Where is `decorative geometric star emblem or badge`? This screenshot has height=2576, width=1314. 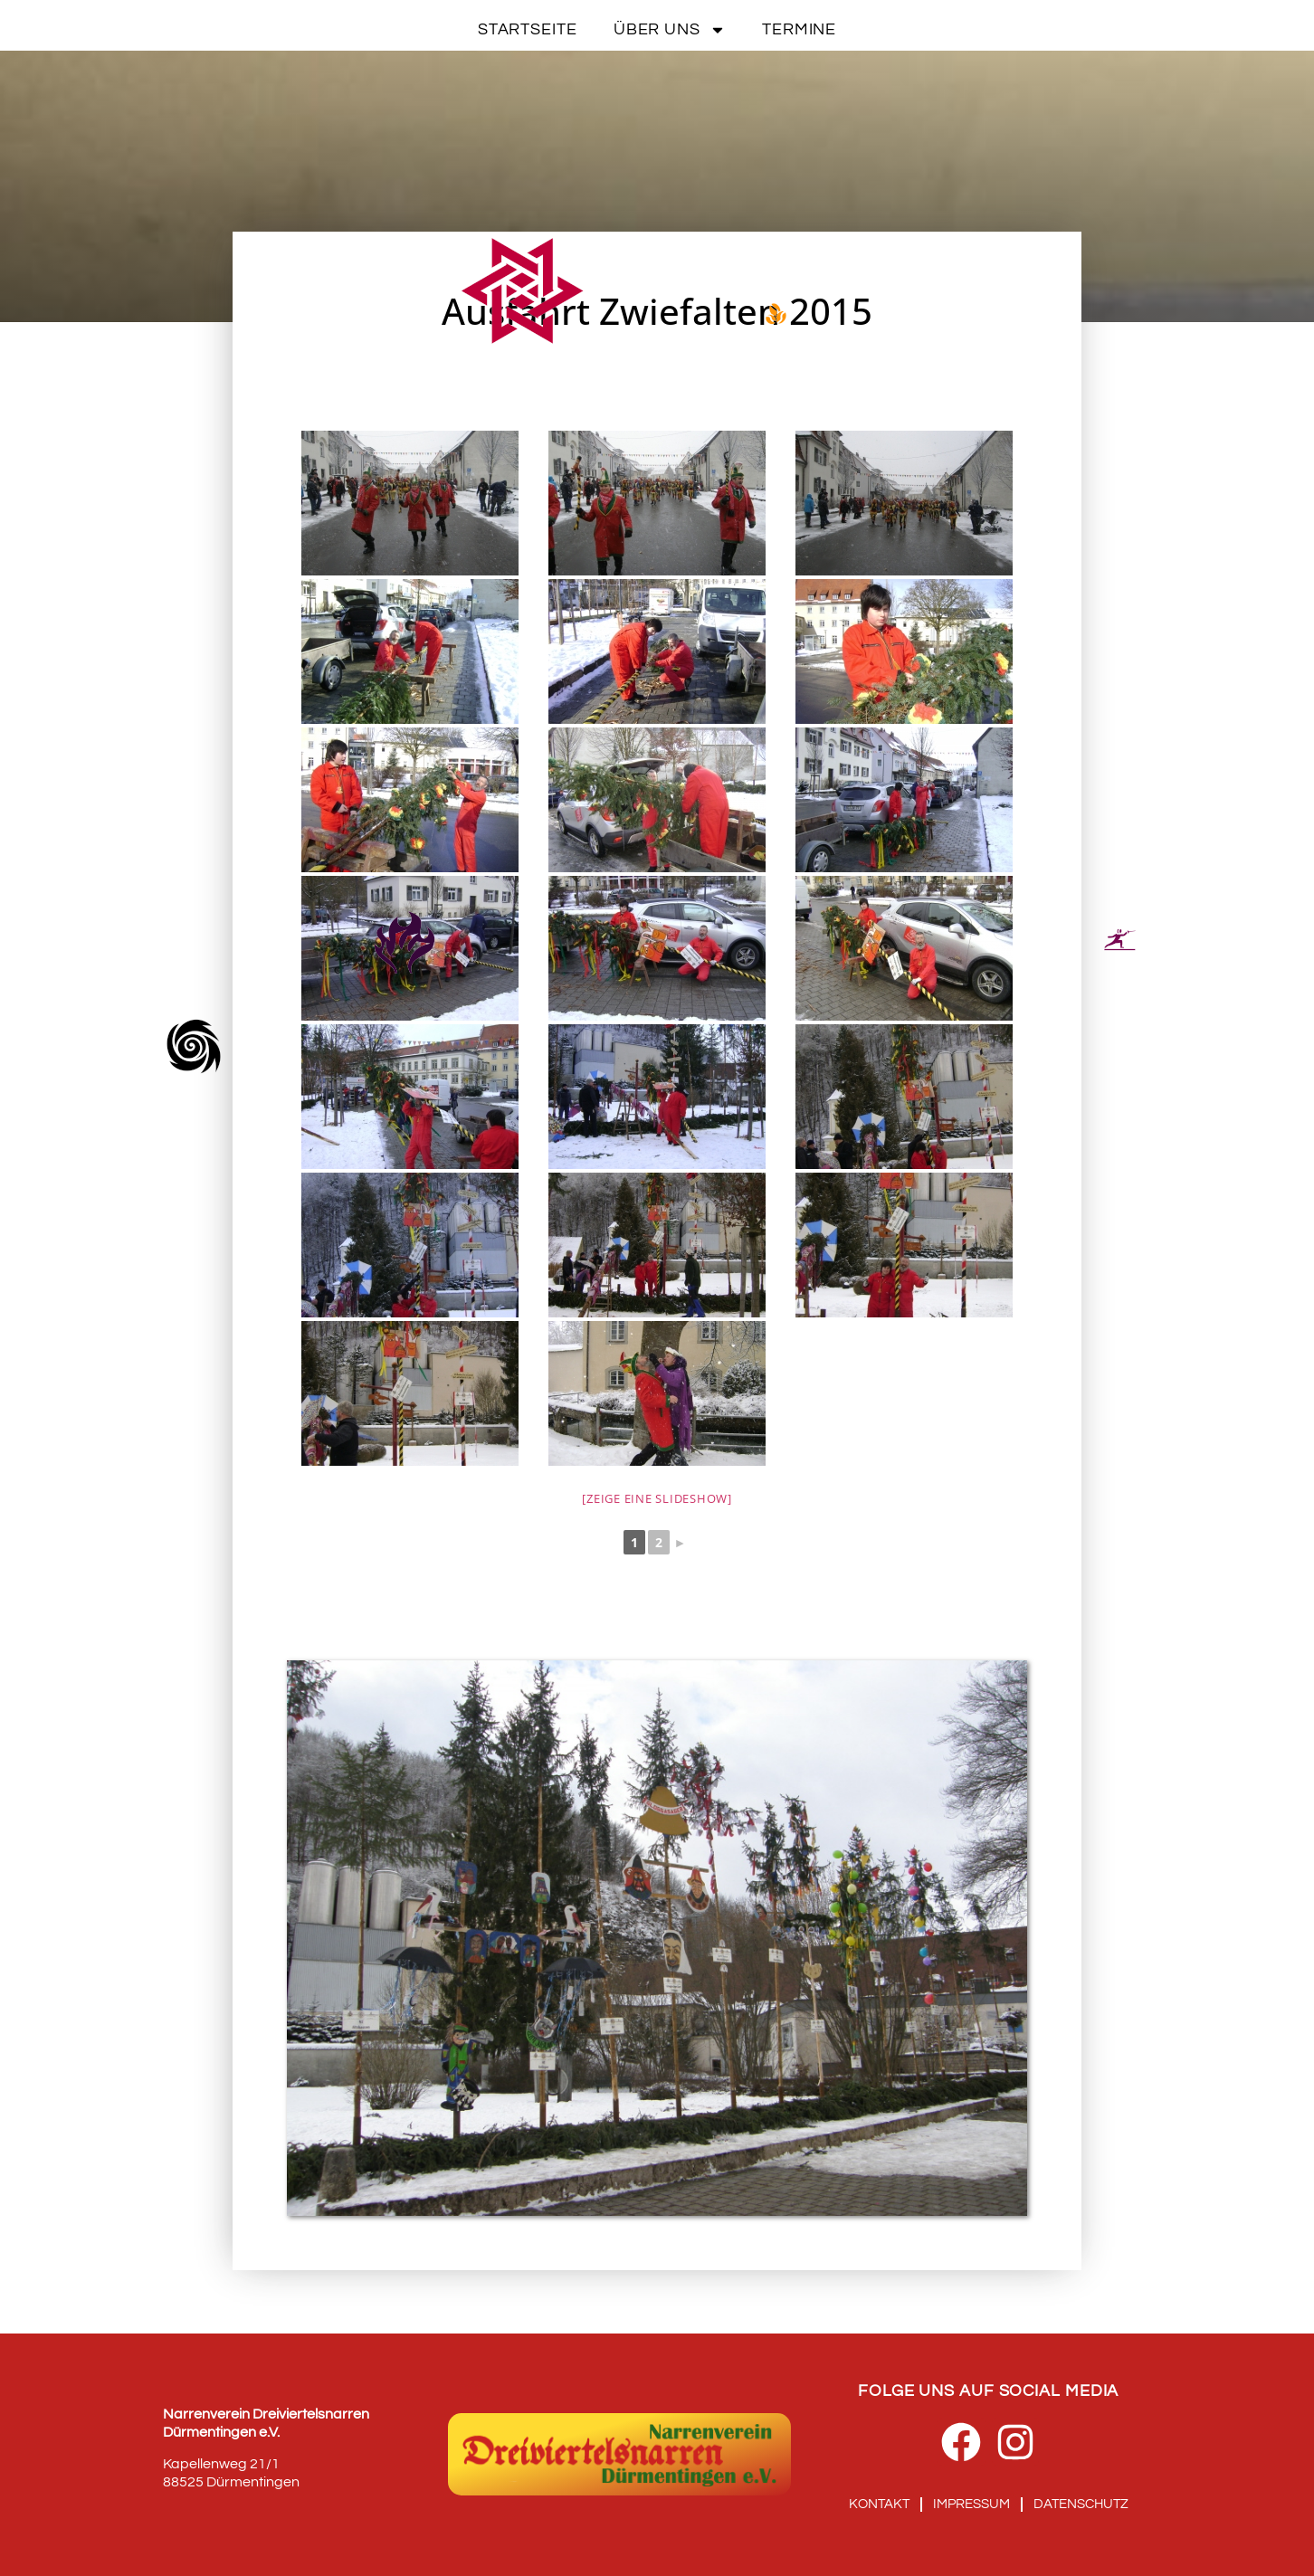
decorative geometric star emblem or badge is located at coordinates (522, 291).